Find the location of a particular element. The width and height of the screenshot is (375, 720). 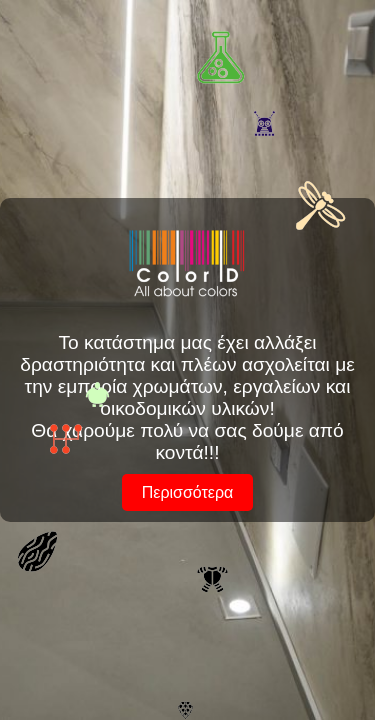

equip armor or defensive gear is located at coordinates (212, 578).